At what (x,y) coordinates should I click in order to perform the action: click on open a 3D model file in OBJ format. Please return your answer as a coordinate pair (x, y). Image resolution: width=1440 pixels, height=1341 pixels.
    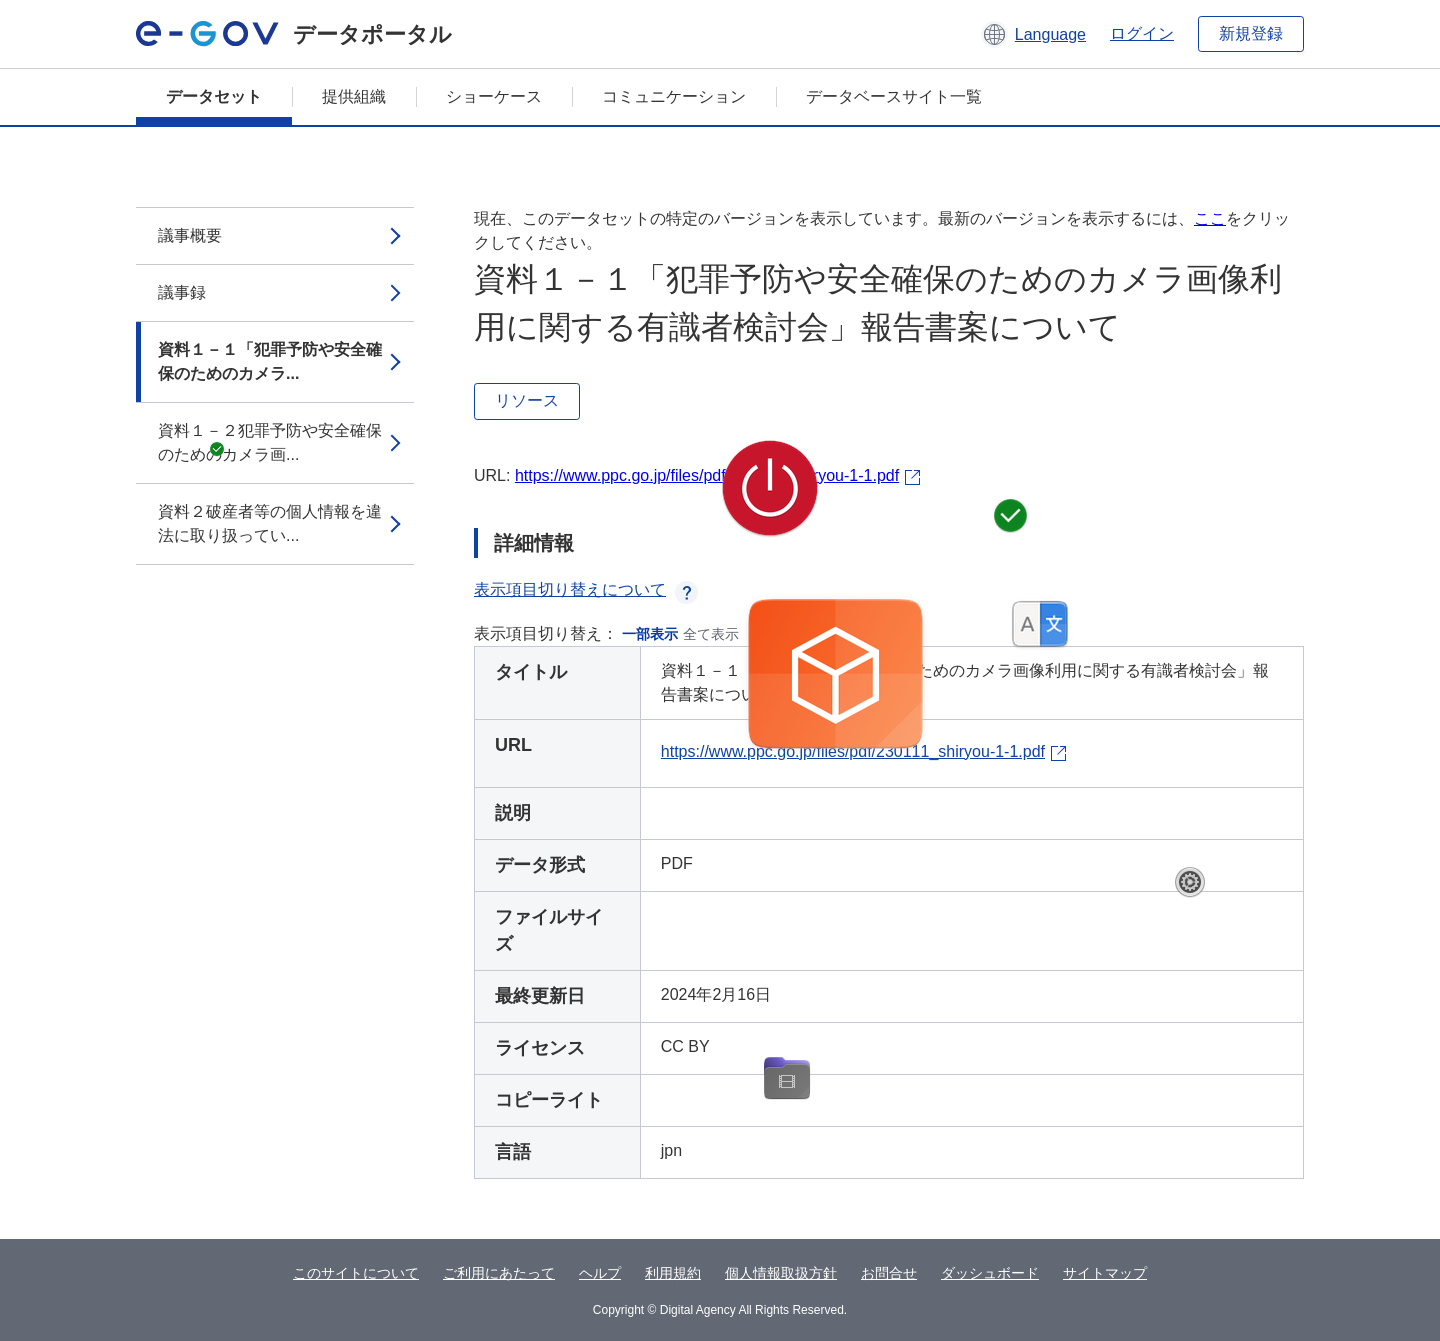
    Looking at the image, I should click on (835, 667).